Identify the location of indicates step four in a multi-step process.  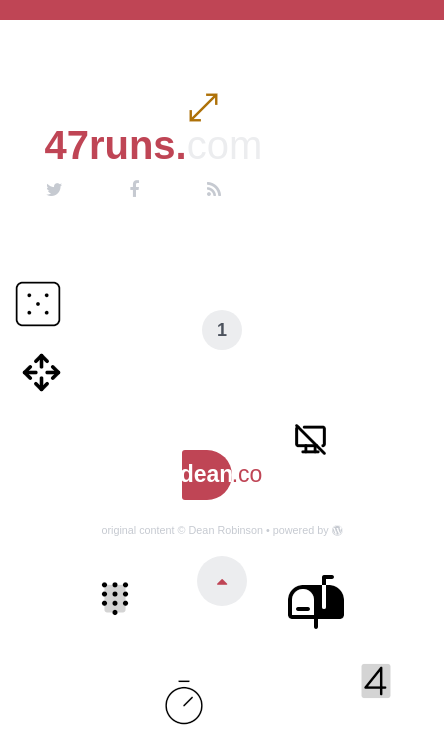
(376, 681).